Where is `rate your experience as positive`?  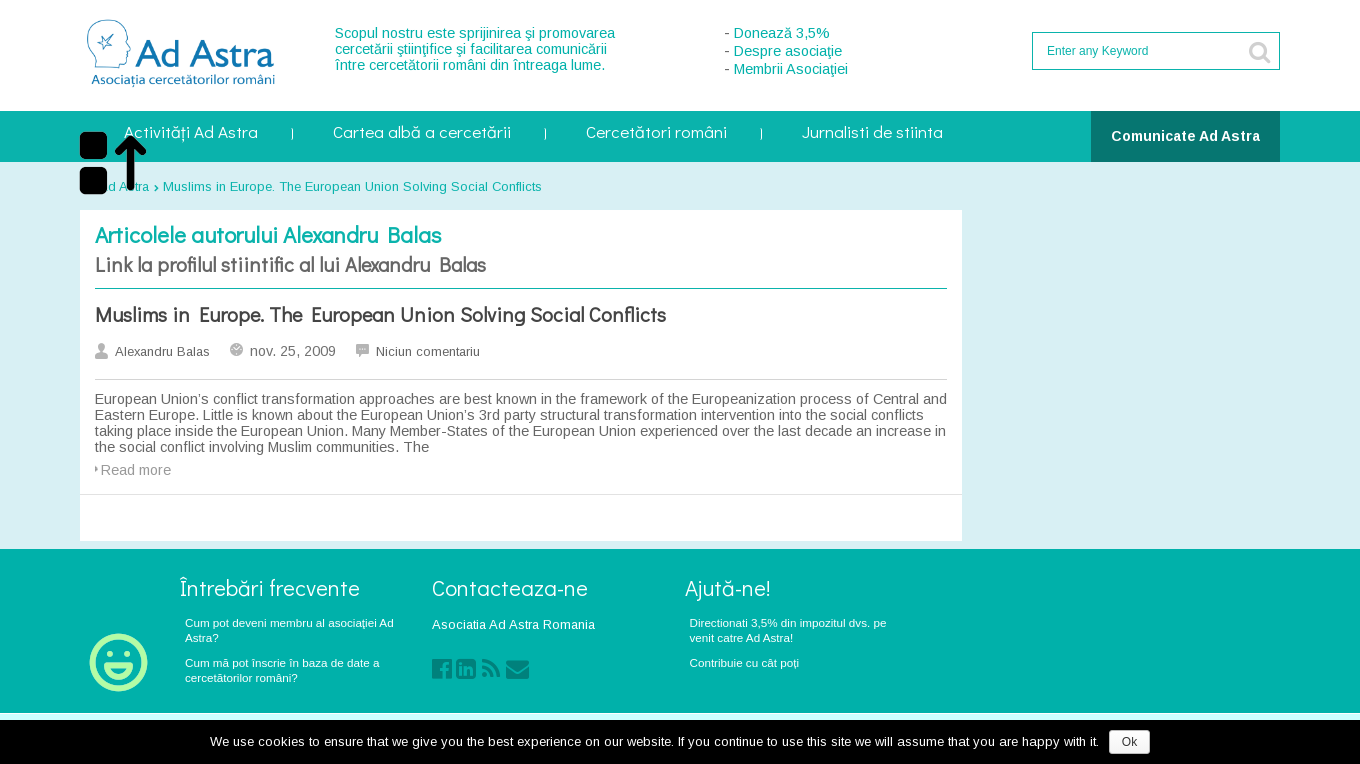
rate your experience as positive is located at coordinates (118, 662).